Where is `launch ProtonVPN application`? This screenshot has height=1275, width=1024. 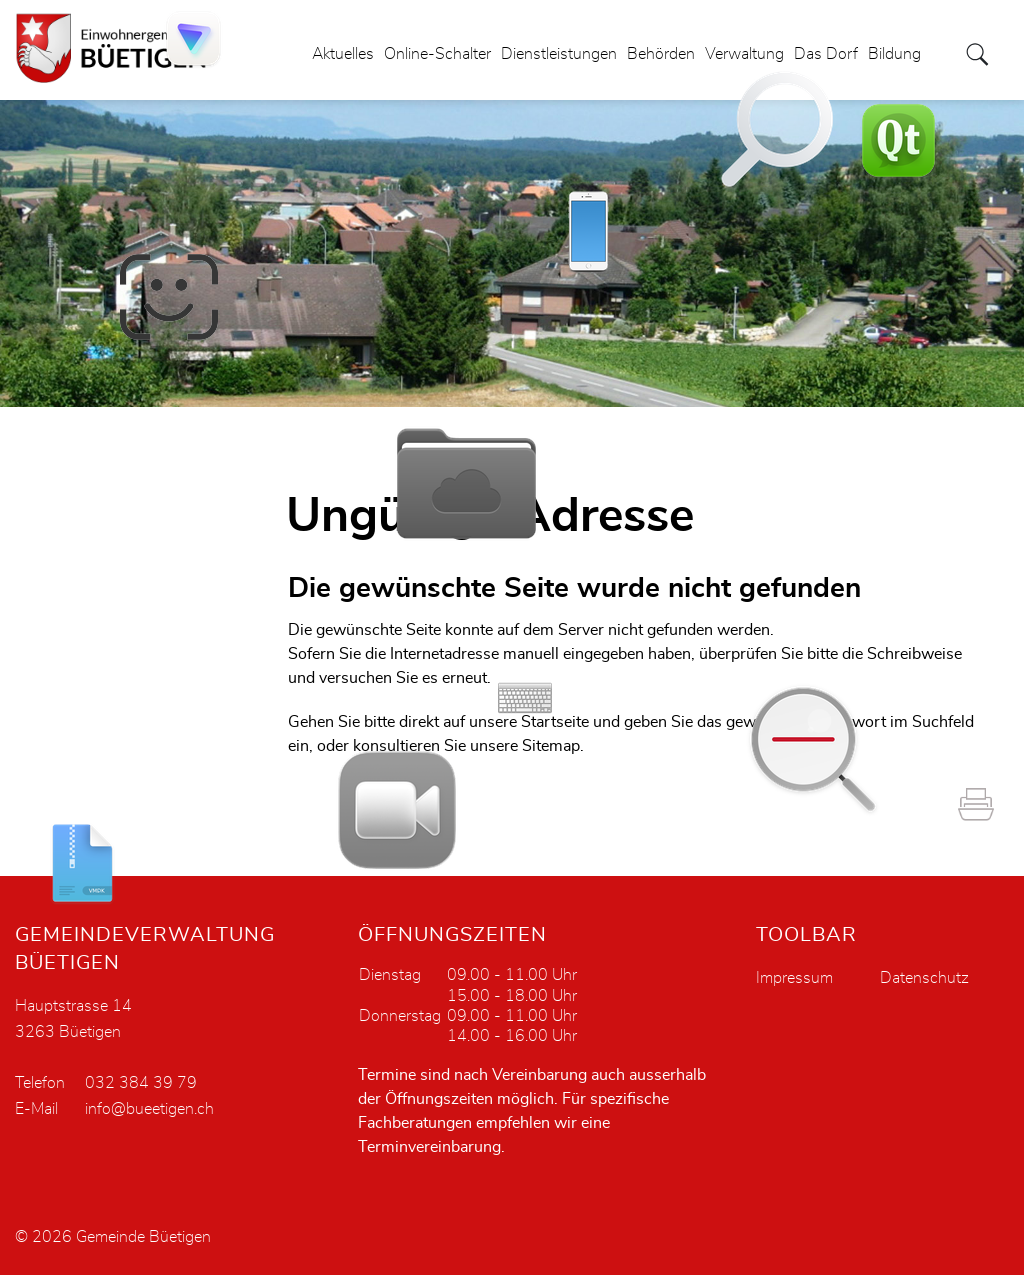
launch ProtonVPN application is located at coordinates (193, 39).